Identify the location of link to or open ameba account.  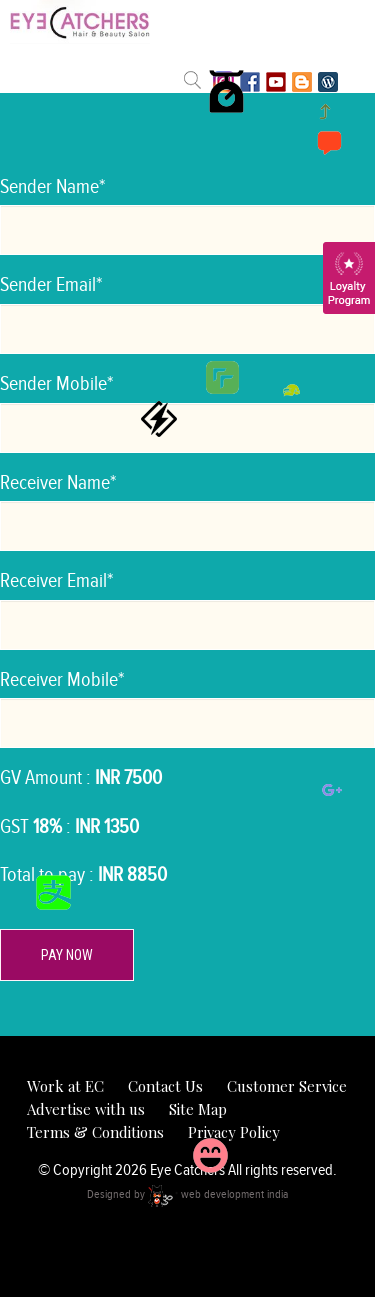
(157, 1196).